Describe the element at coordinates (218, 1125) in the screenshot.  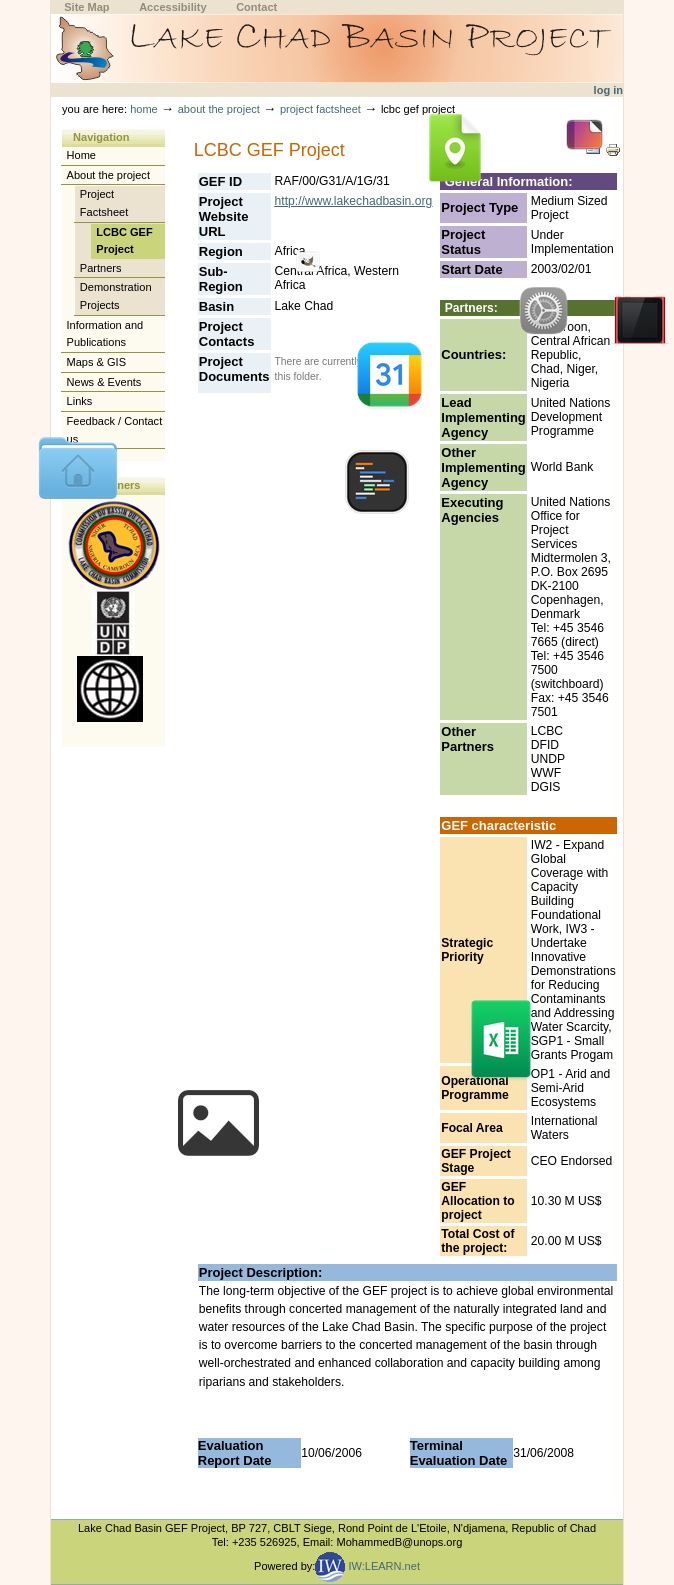
I see `open photo viewer application` at that location.